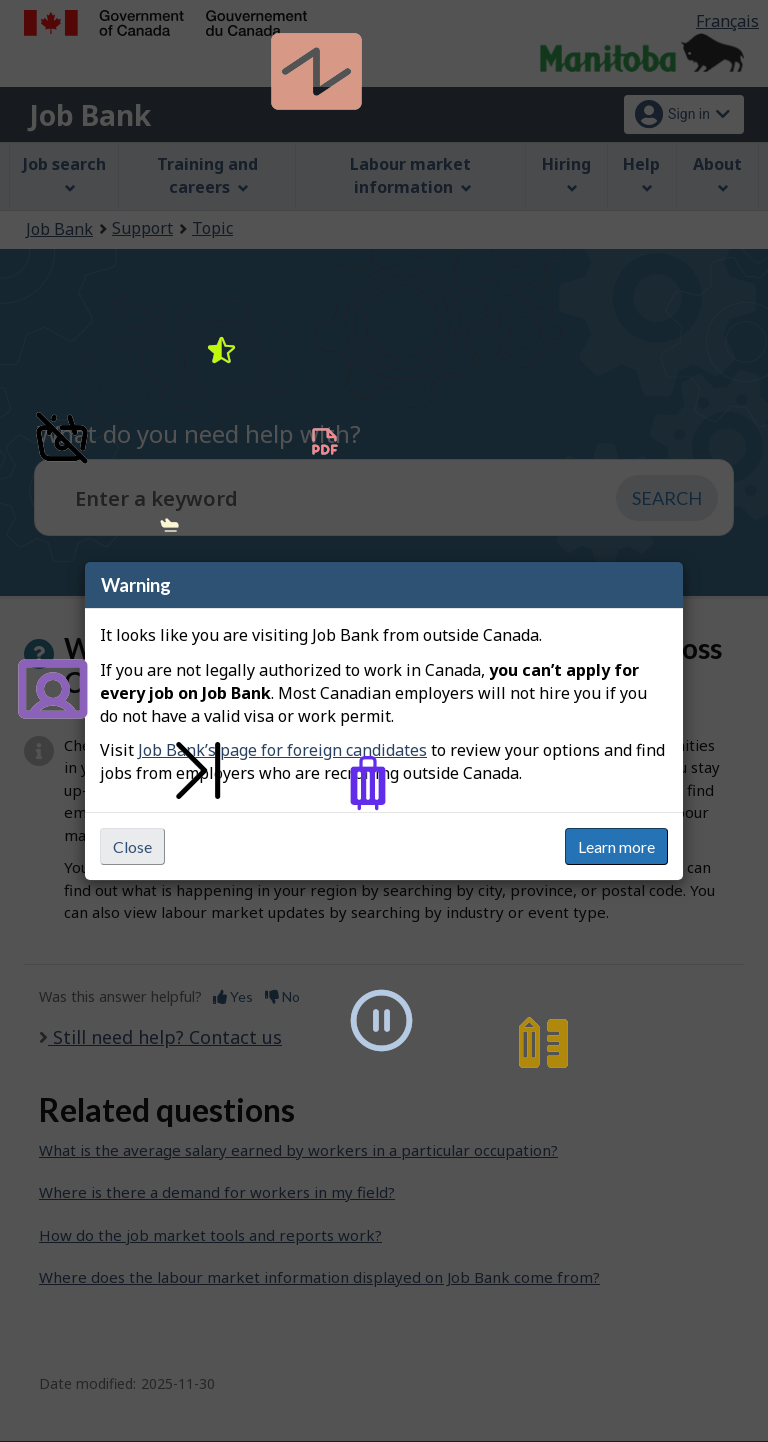 The height and width of the screenshot is (1442, 768). What do you see at coordinates (199, 770) in the screenshot?
I see `skip to end or next item` at bounding box center [199, 770].